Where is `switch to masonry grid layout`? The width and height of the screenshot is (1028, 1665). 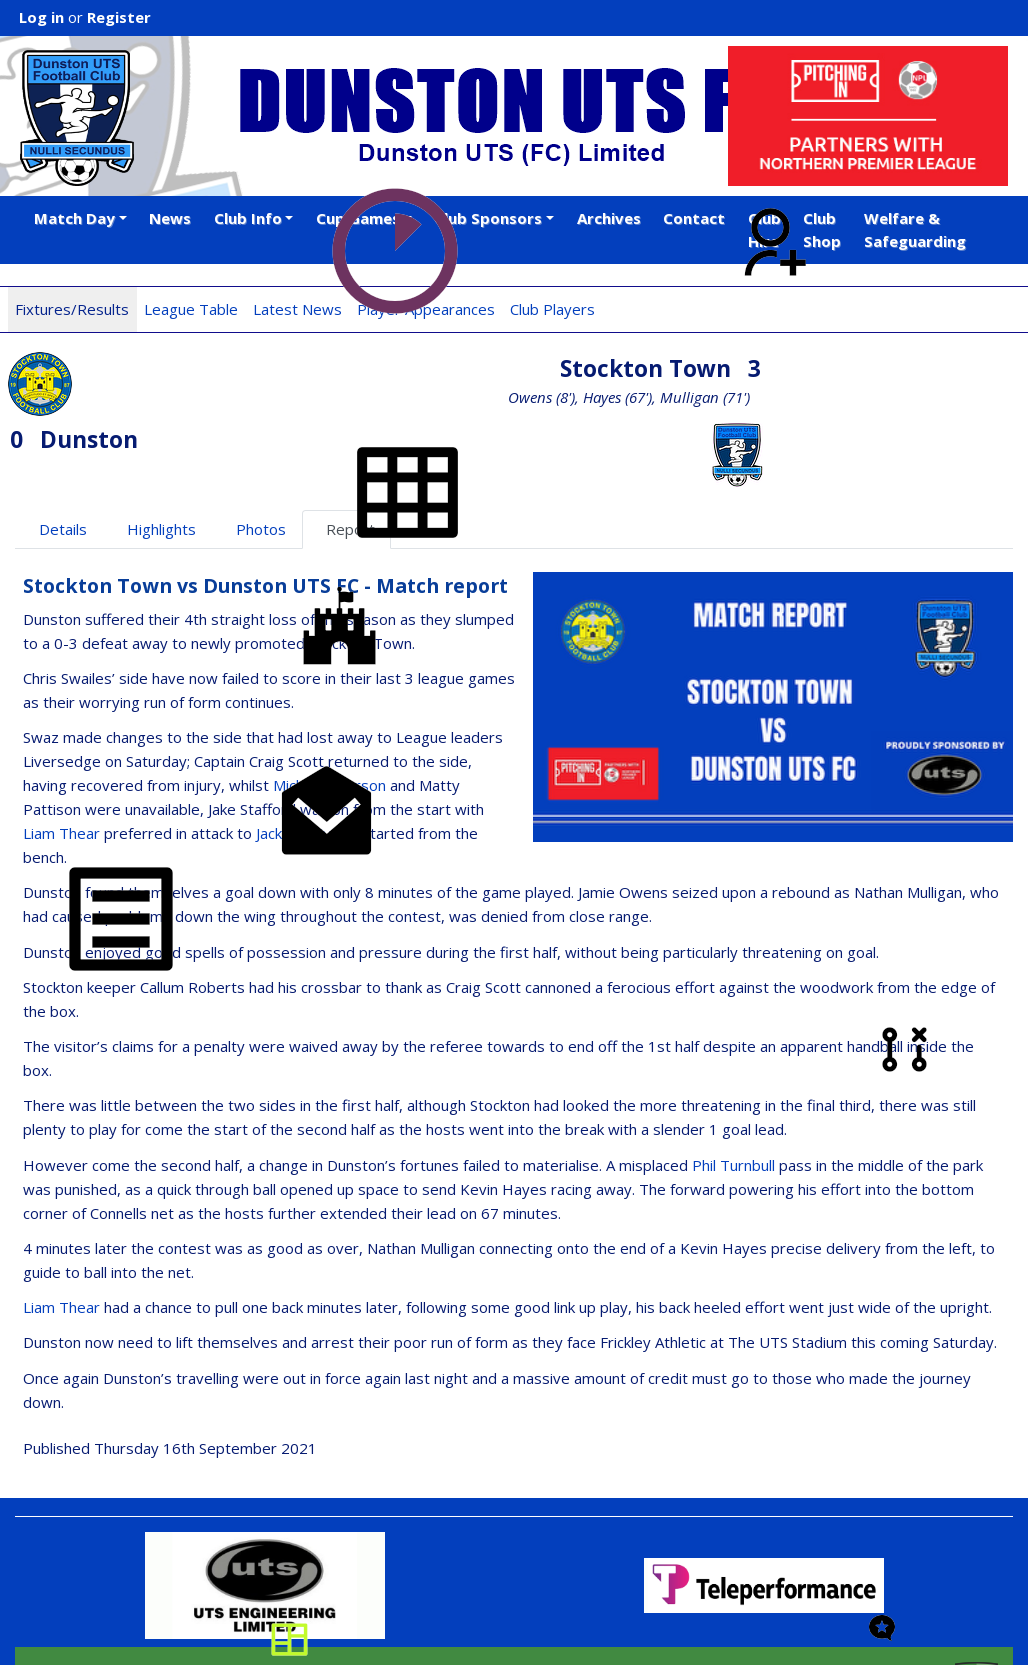
switch to masonry grid layout is located at coordinates (289, 1639).